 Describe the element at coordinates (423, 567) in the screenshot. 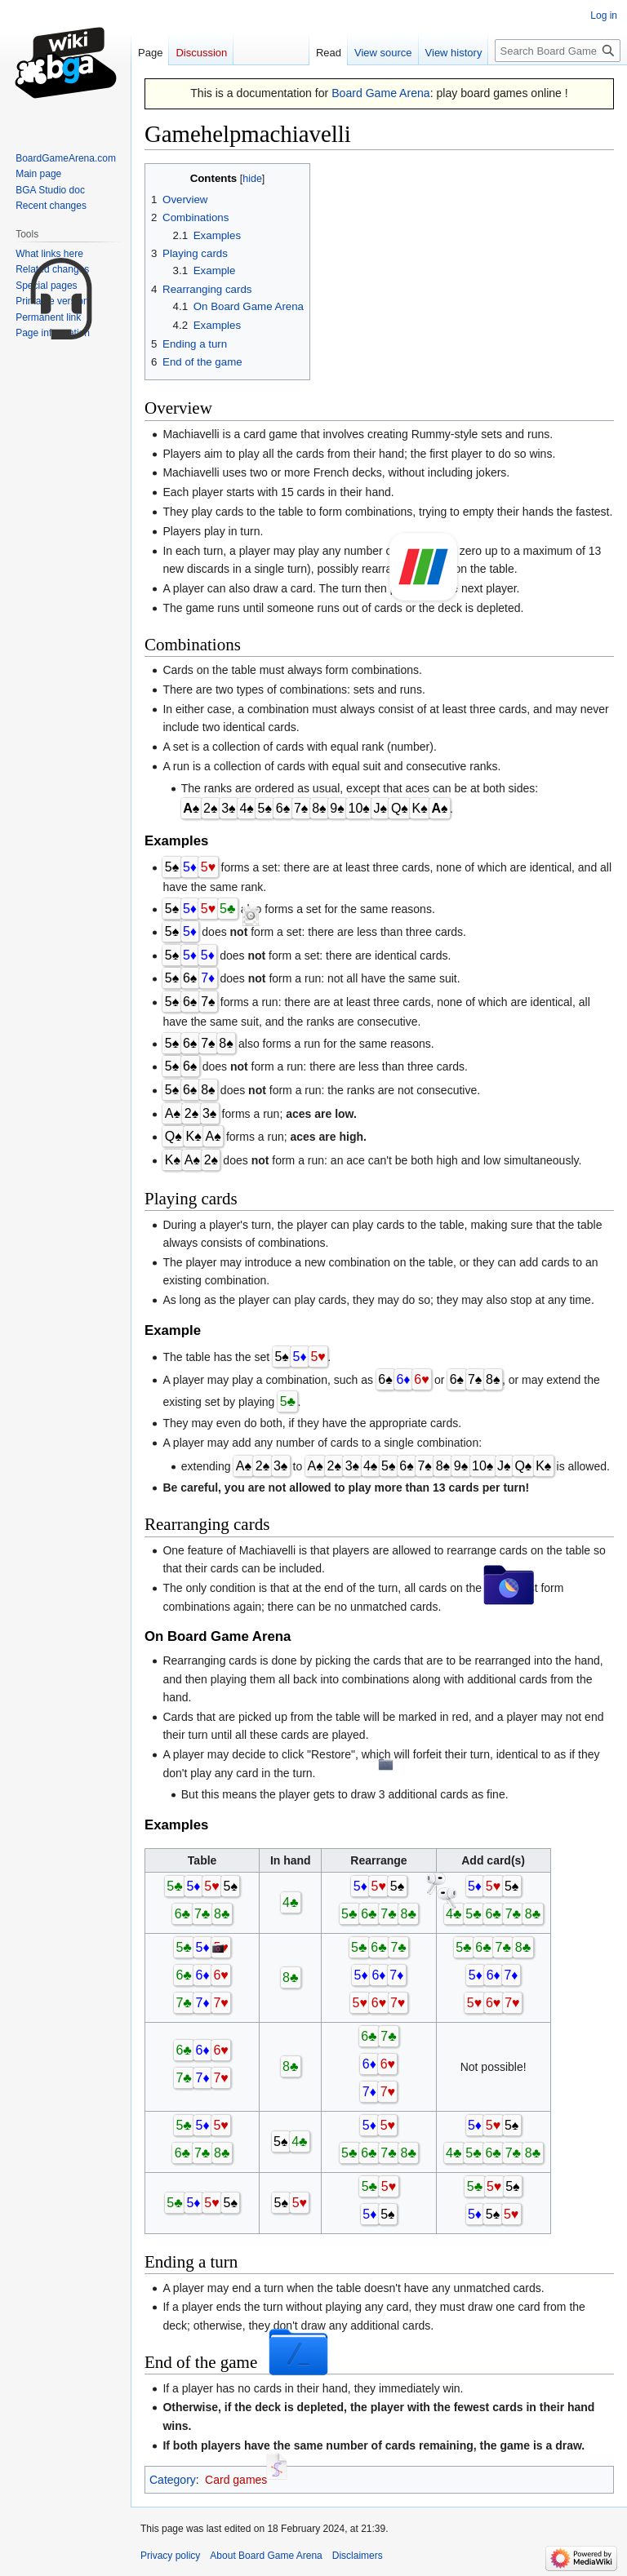

I see `open ParaView application` at that location.